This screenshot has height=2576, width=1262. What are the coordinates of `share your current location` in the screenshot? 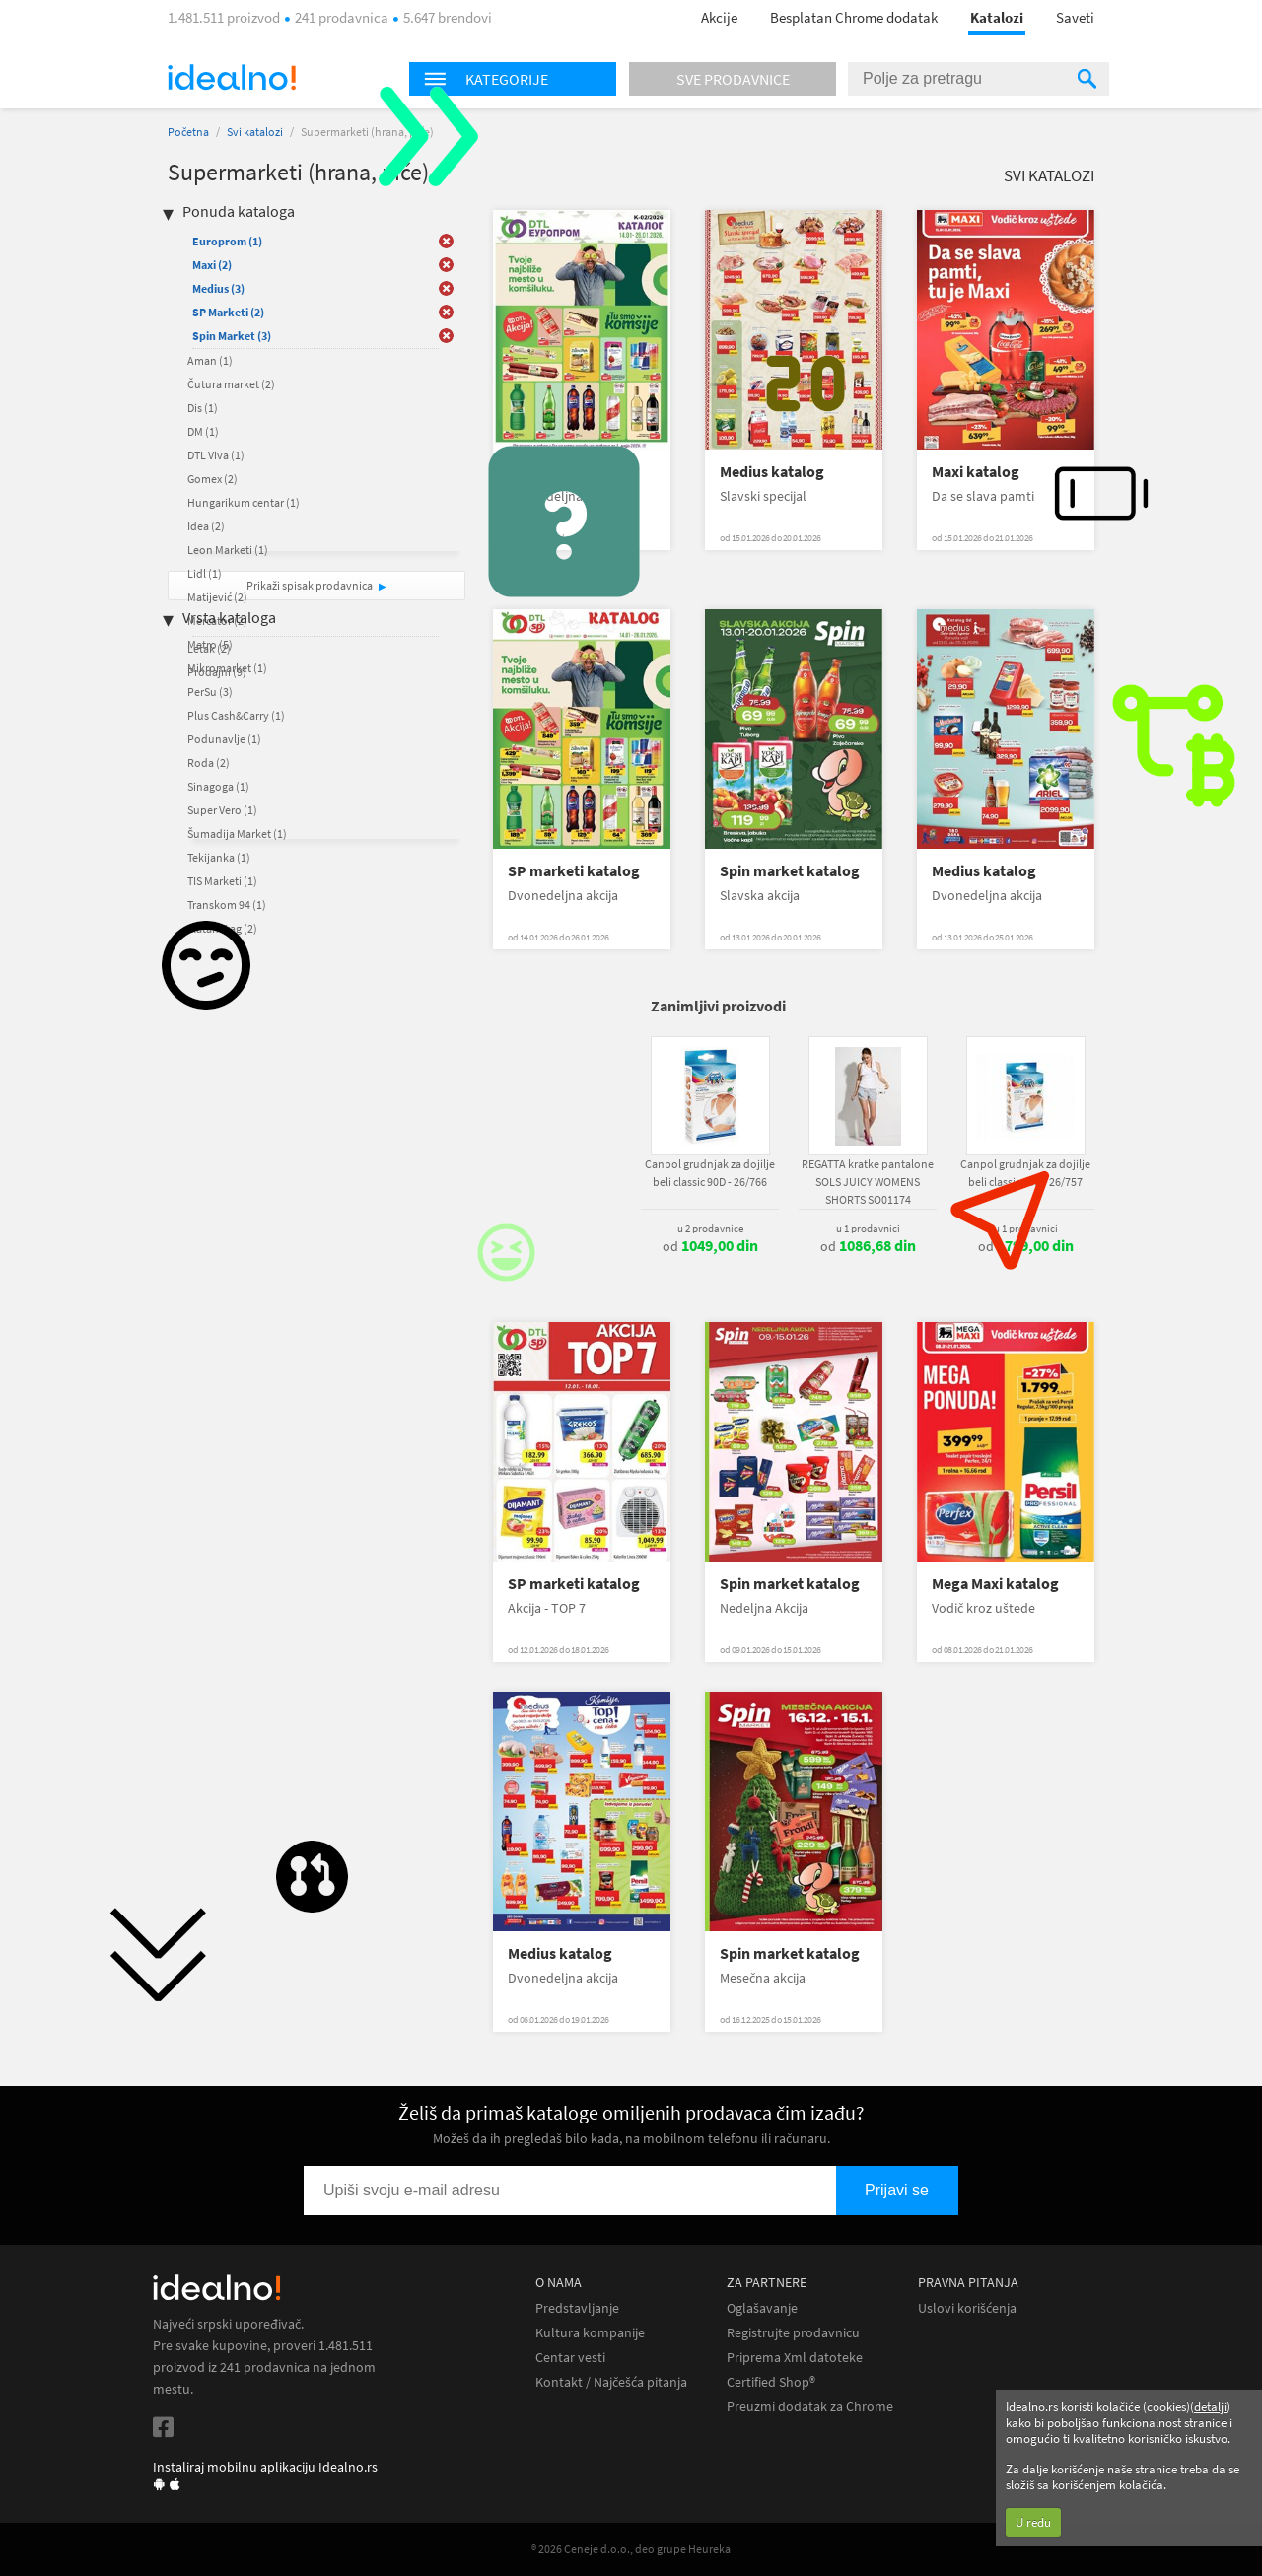 It's located at (1001, 1219).